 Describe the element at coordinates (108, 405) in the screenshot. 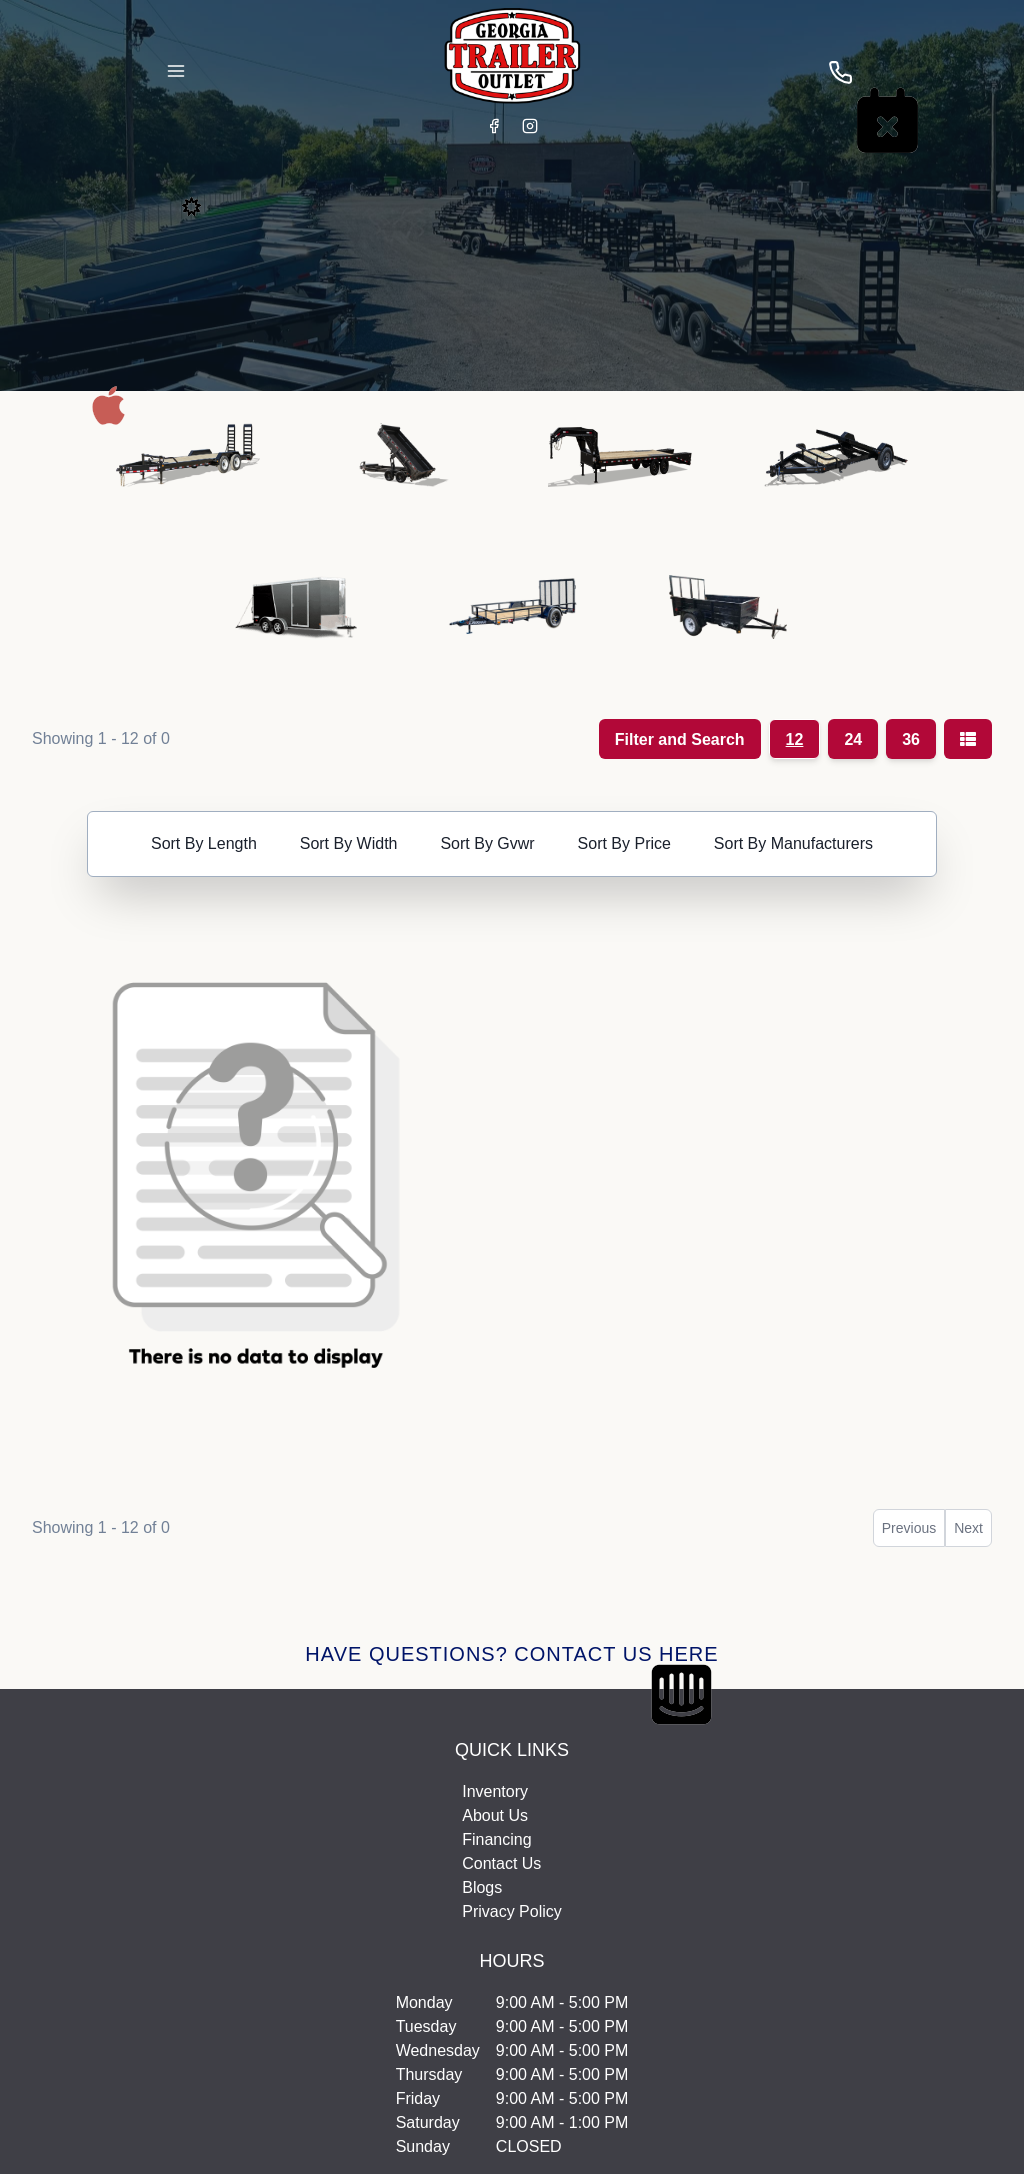

I see `Apple company logo` at that location.